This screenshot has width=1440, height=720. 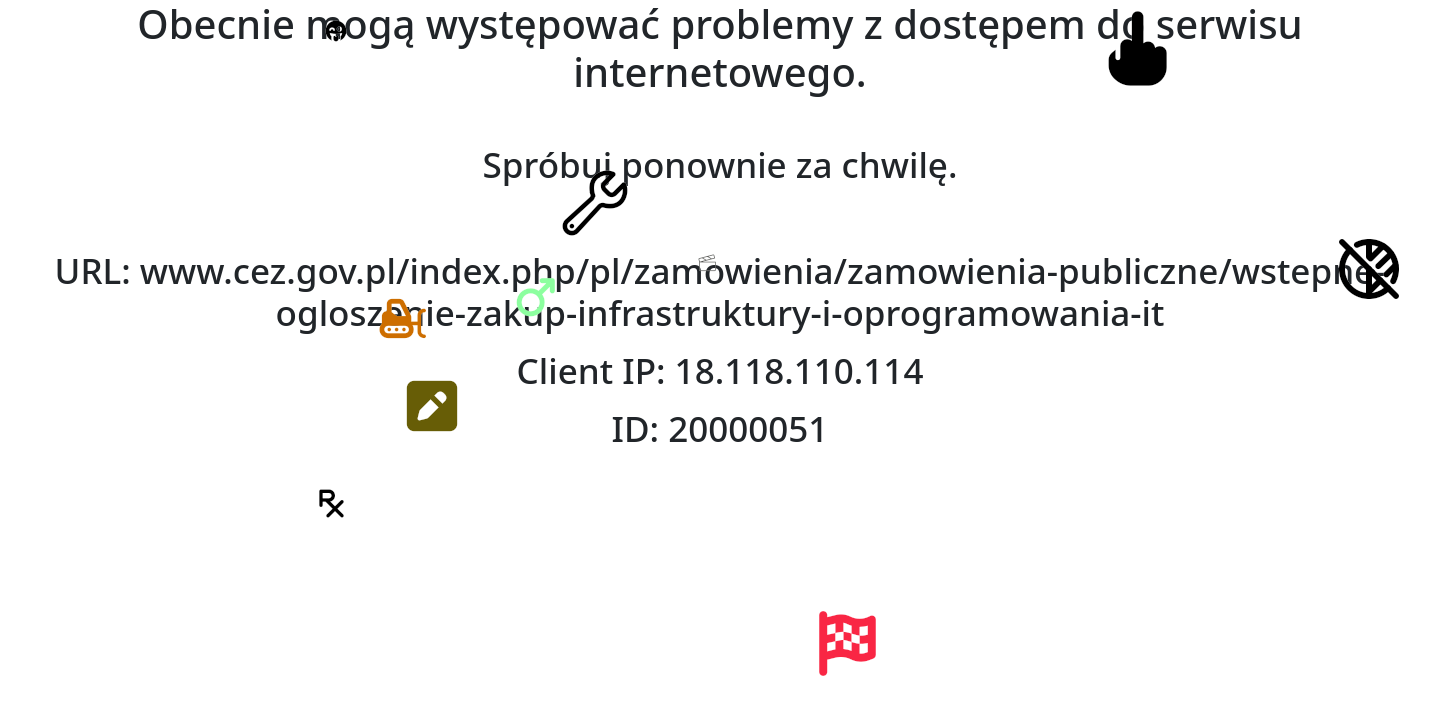 What do you see at coordinates (1369, 269) in the screenshot?
I see `disable screen brightness adjustment` at bounding box center [1369, 269].